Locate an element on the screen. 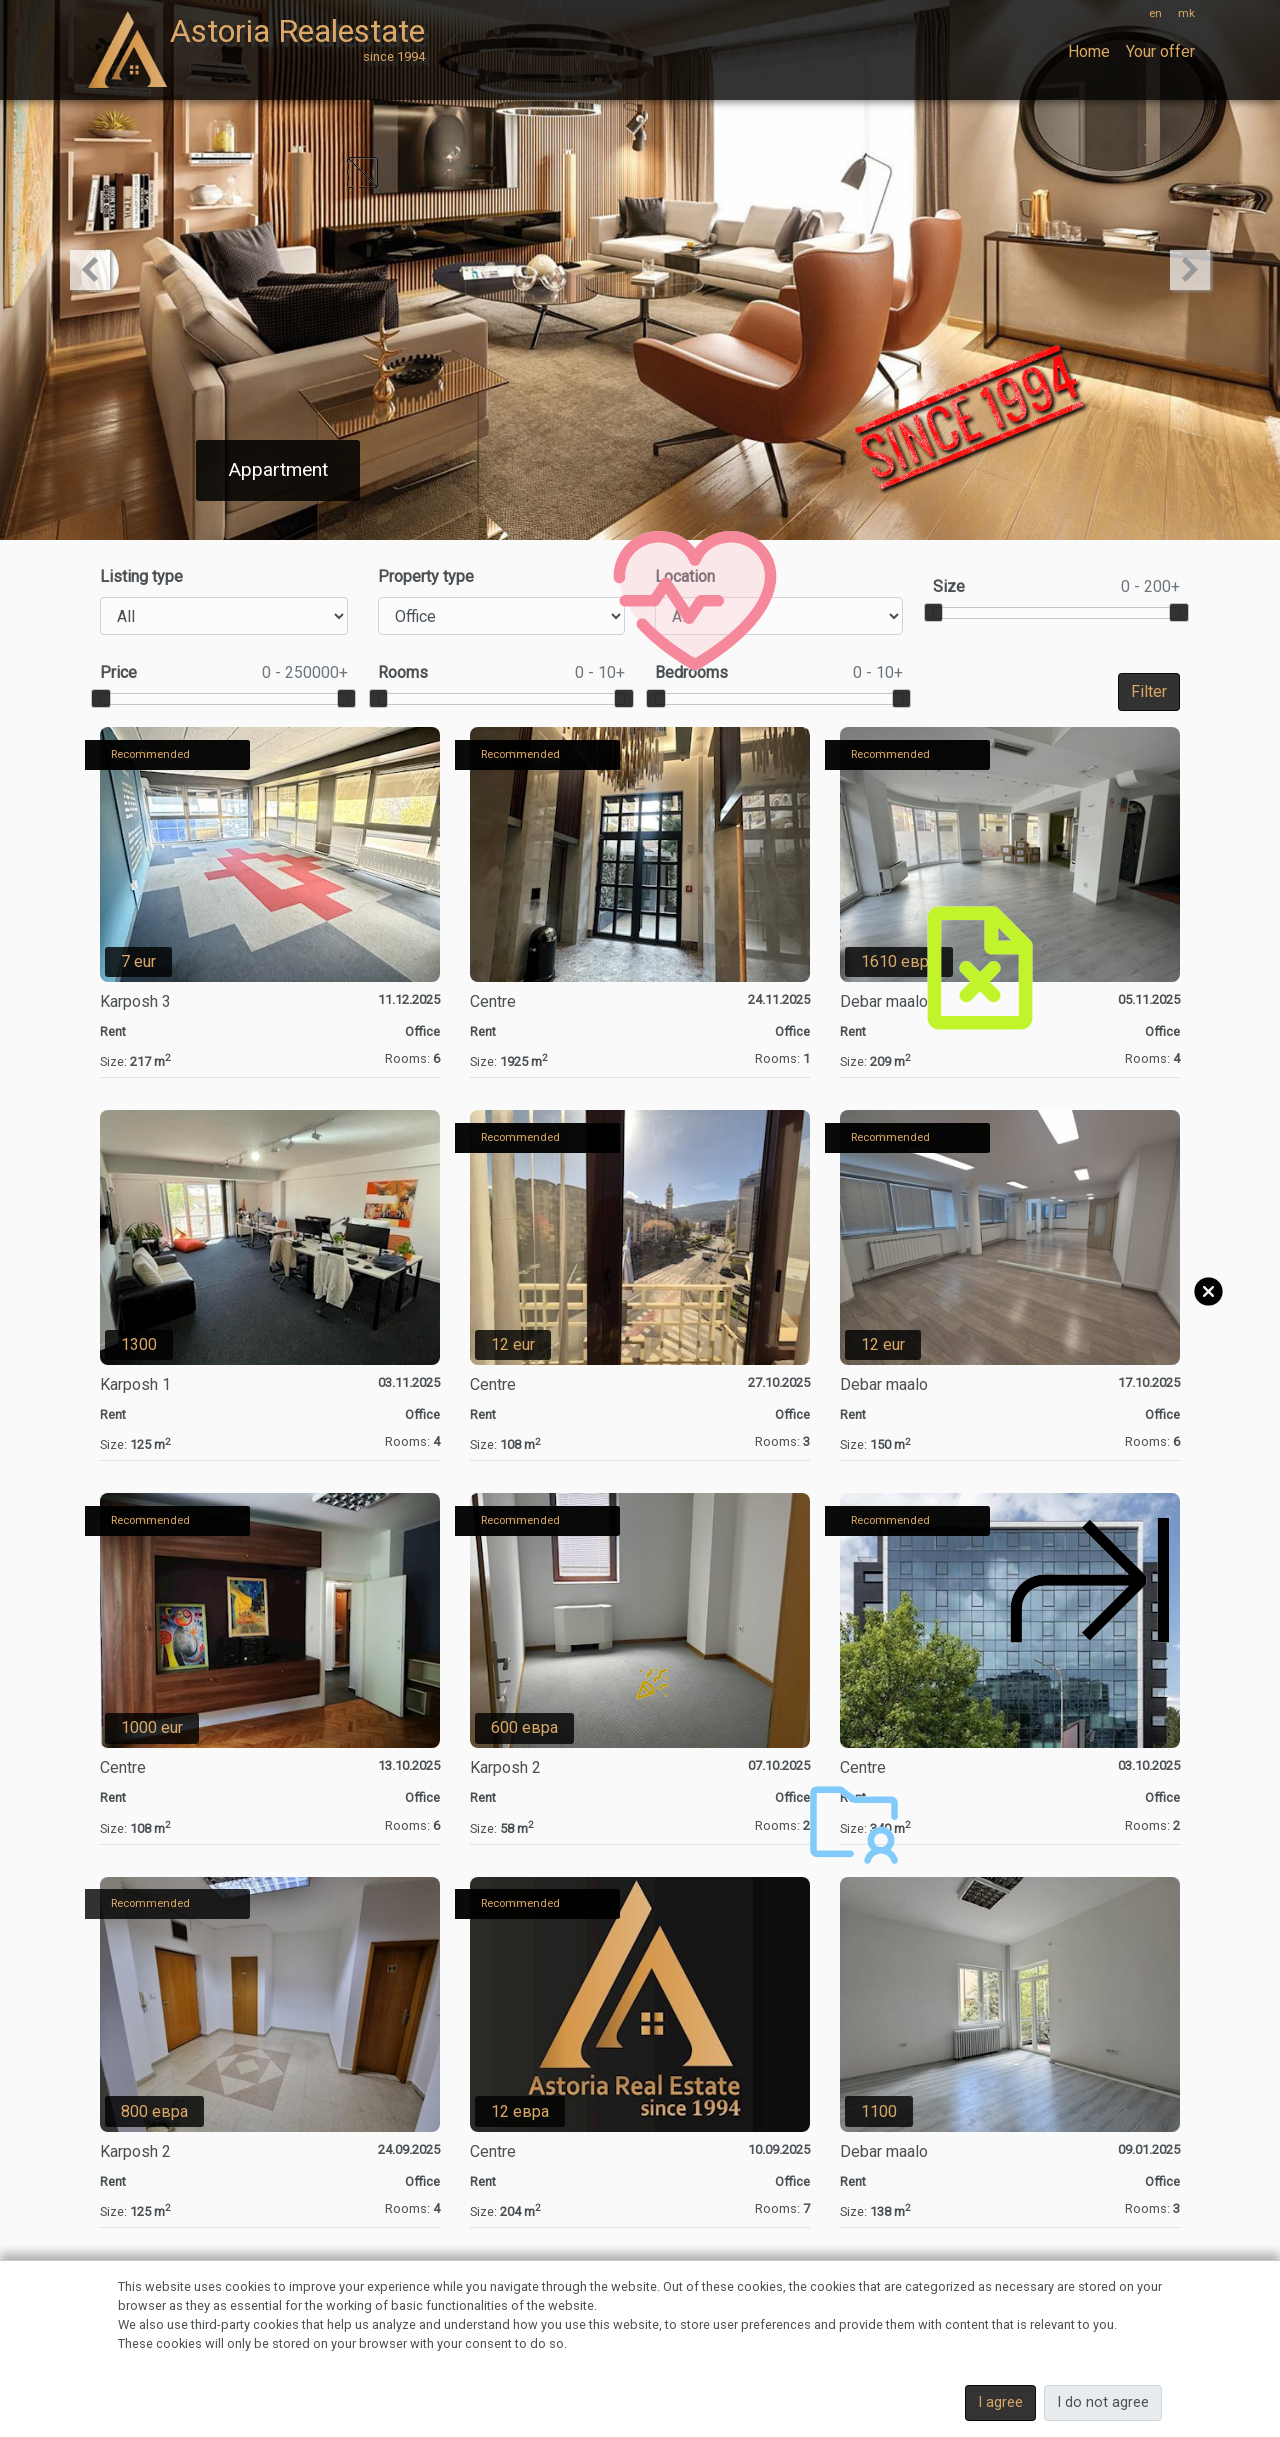 The width and height of the screenshot is (1280, 2437). invert current selection is located at coordinates (362, 172).